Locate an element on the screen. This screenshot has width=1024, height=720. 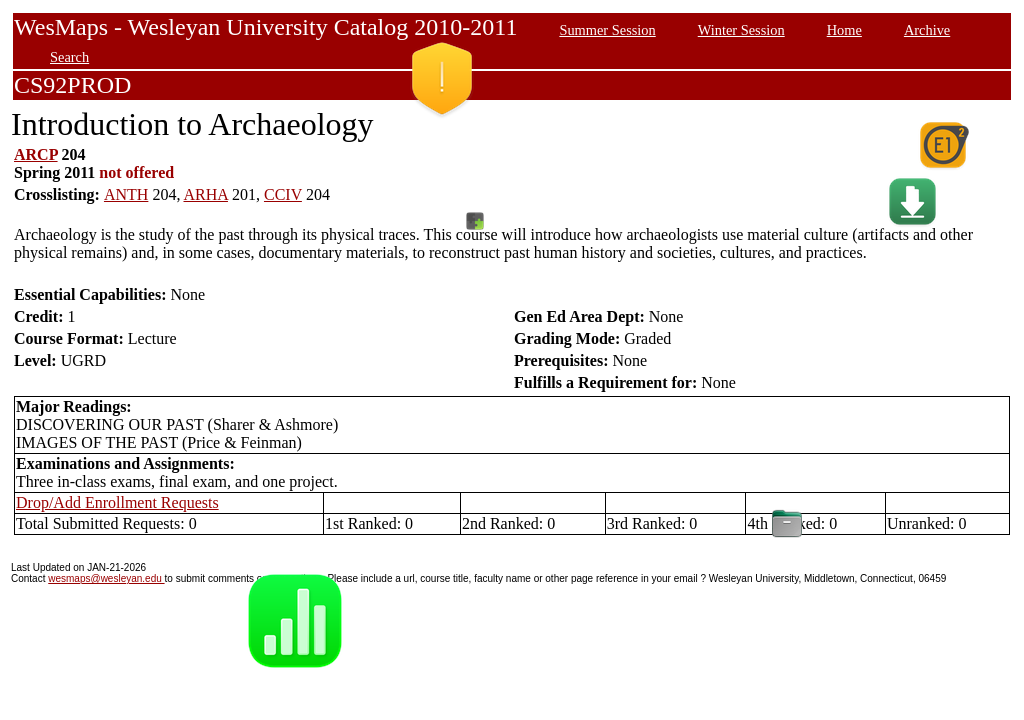
download videos from YouTube for offline viewing is located at coordinates (912, 201).